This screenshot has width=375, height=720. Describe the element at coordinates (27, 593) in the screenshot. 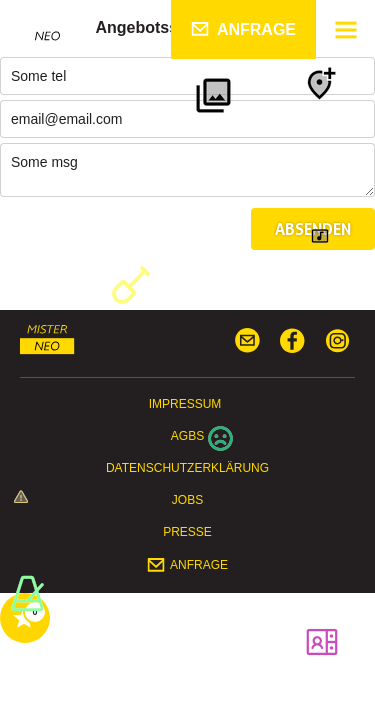

I see `adjust tempo or timing settings` at that location.